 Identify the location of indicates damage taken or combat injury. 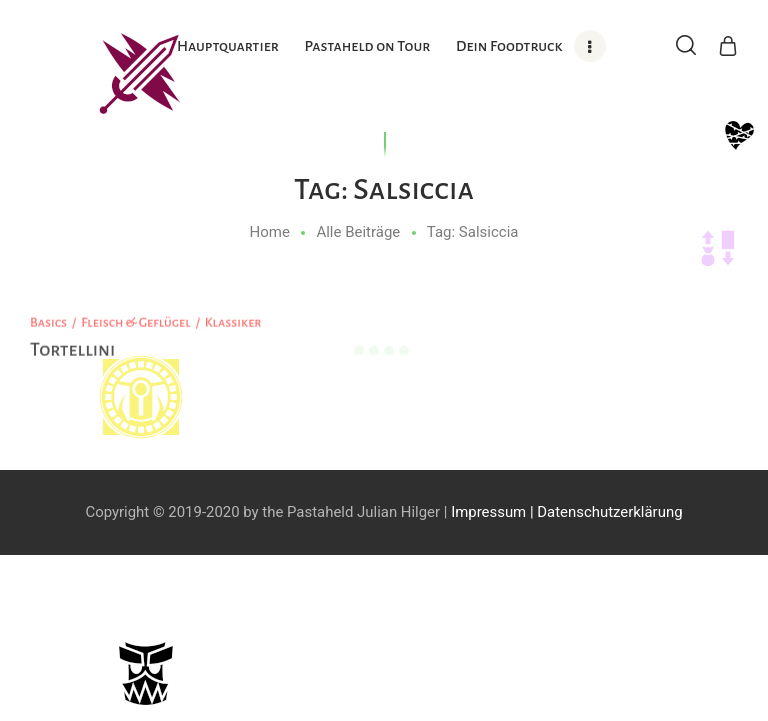
(139, 75).